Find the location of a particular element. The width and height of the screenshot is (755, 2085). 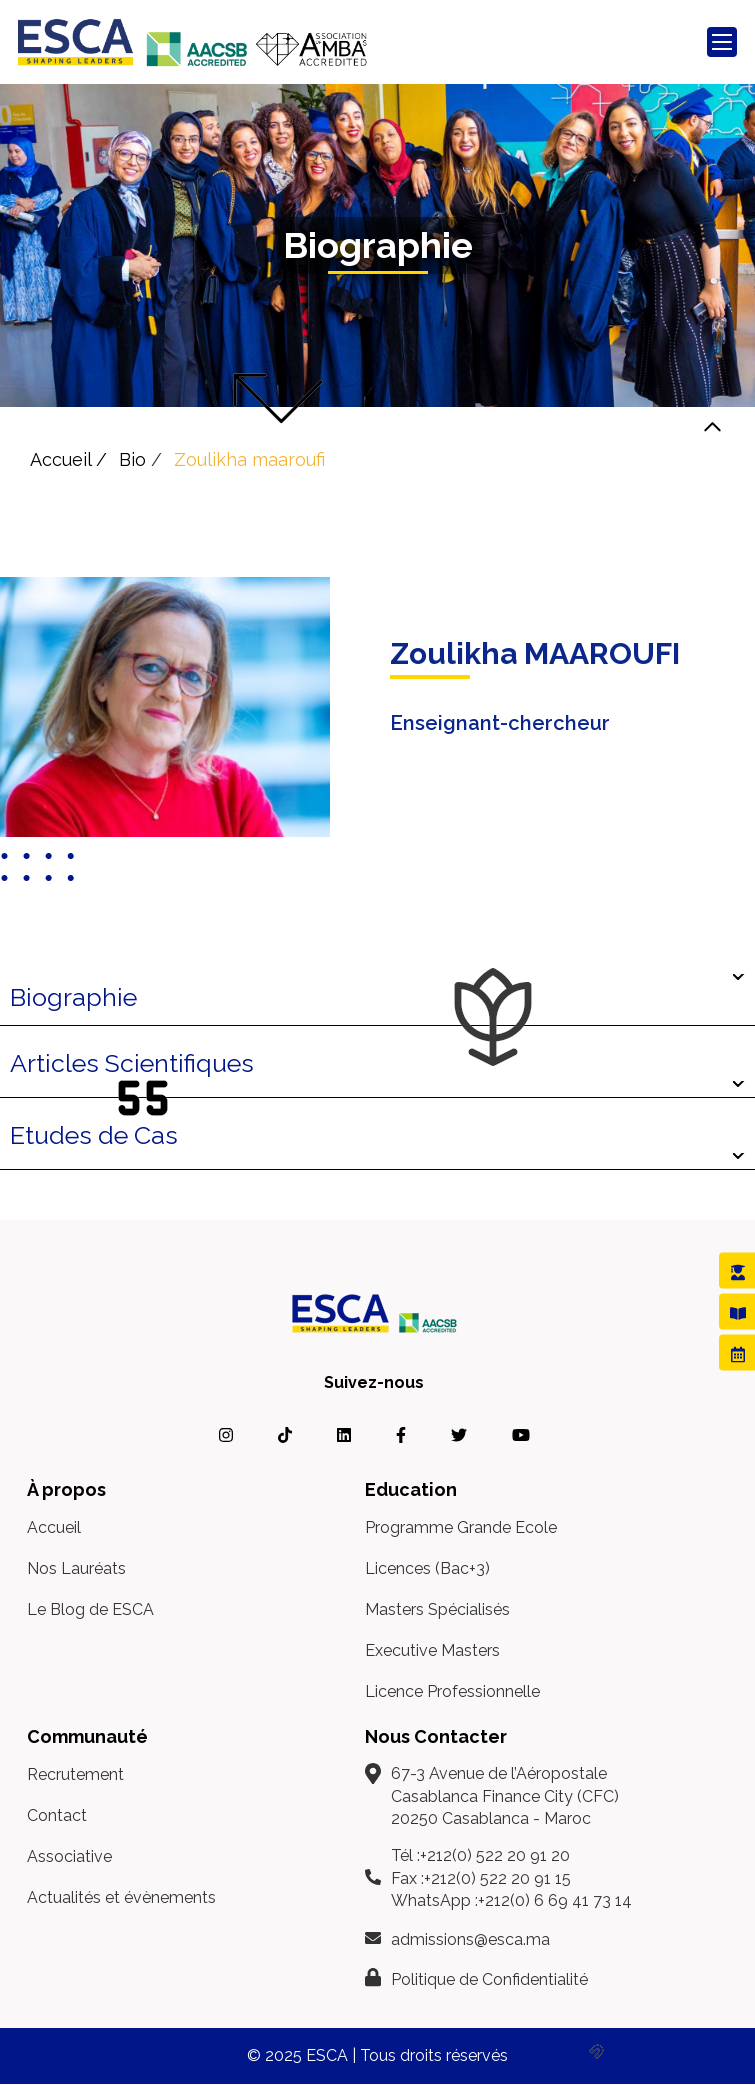

collapse an expanded section is located at coordinates (712, 427).